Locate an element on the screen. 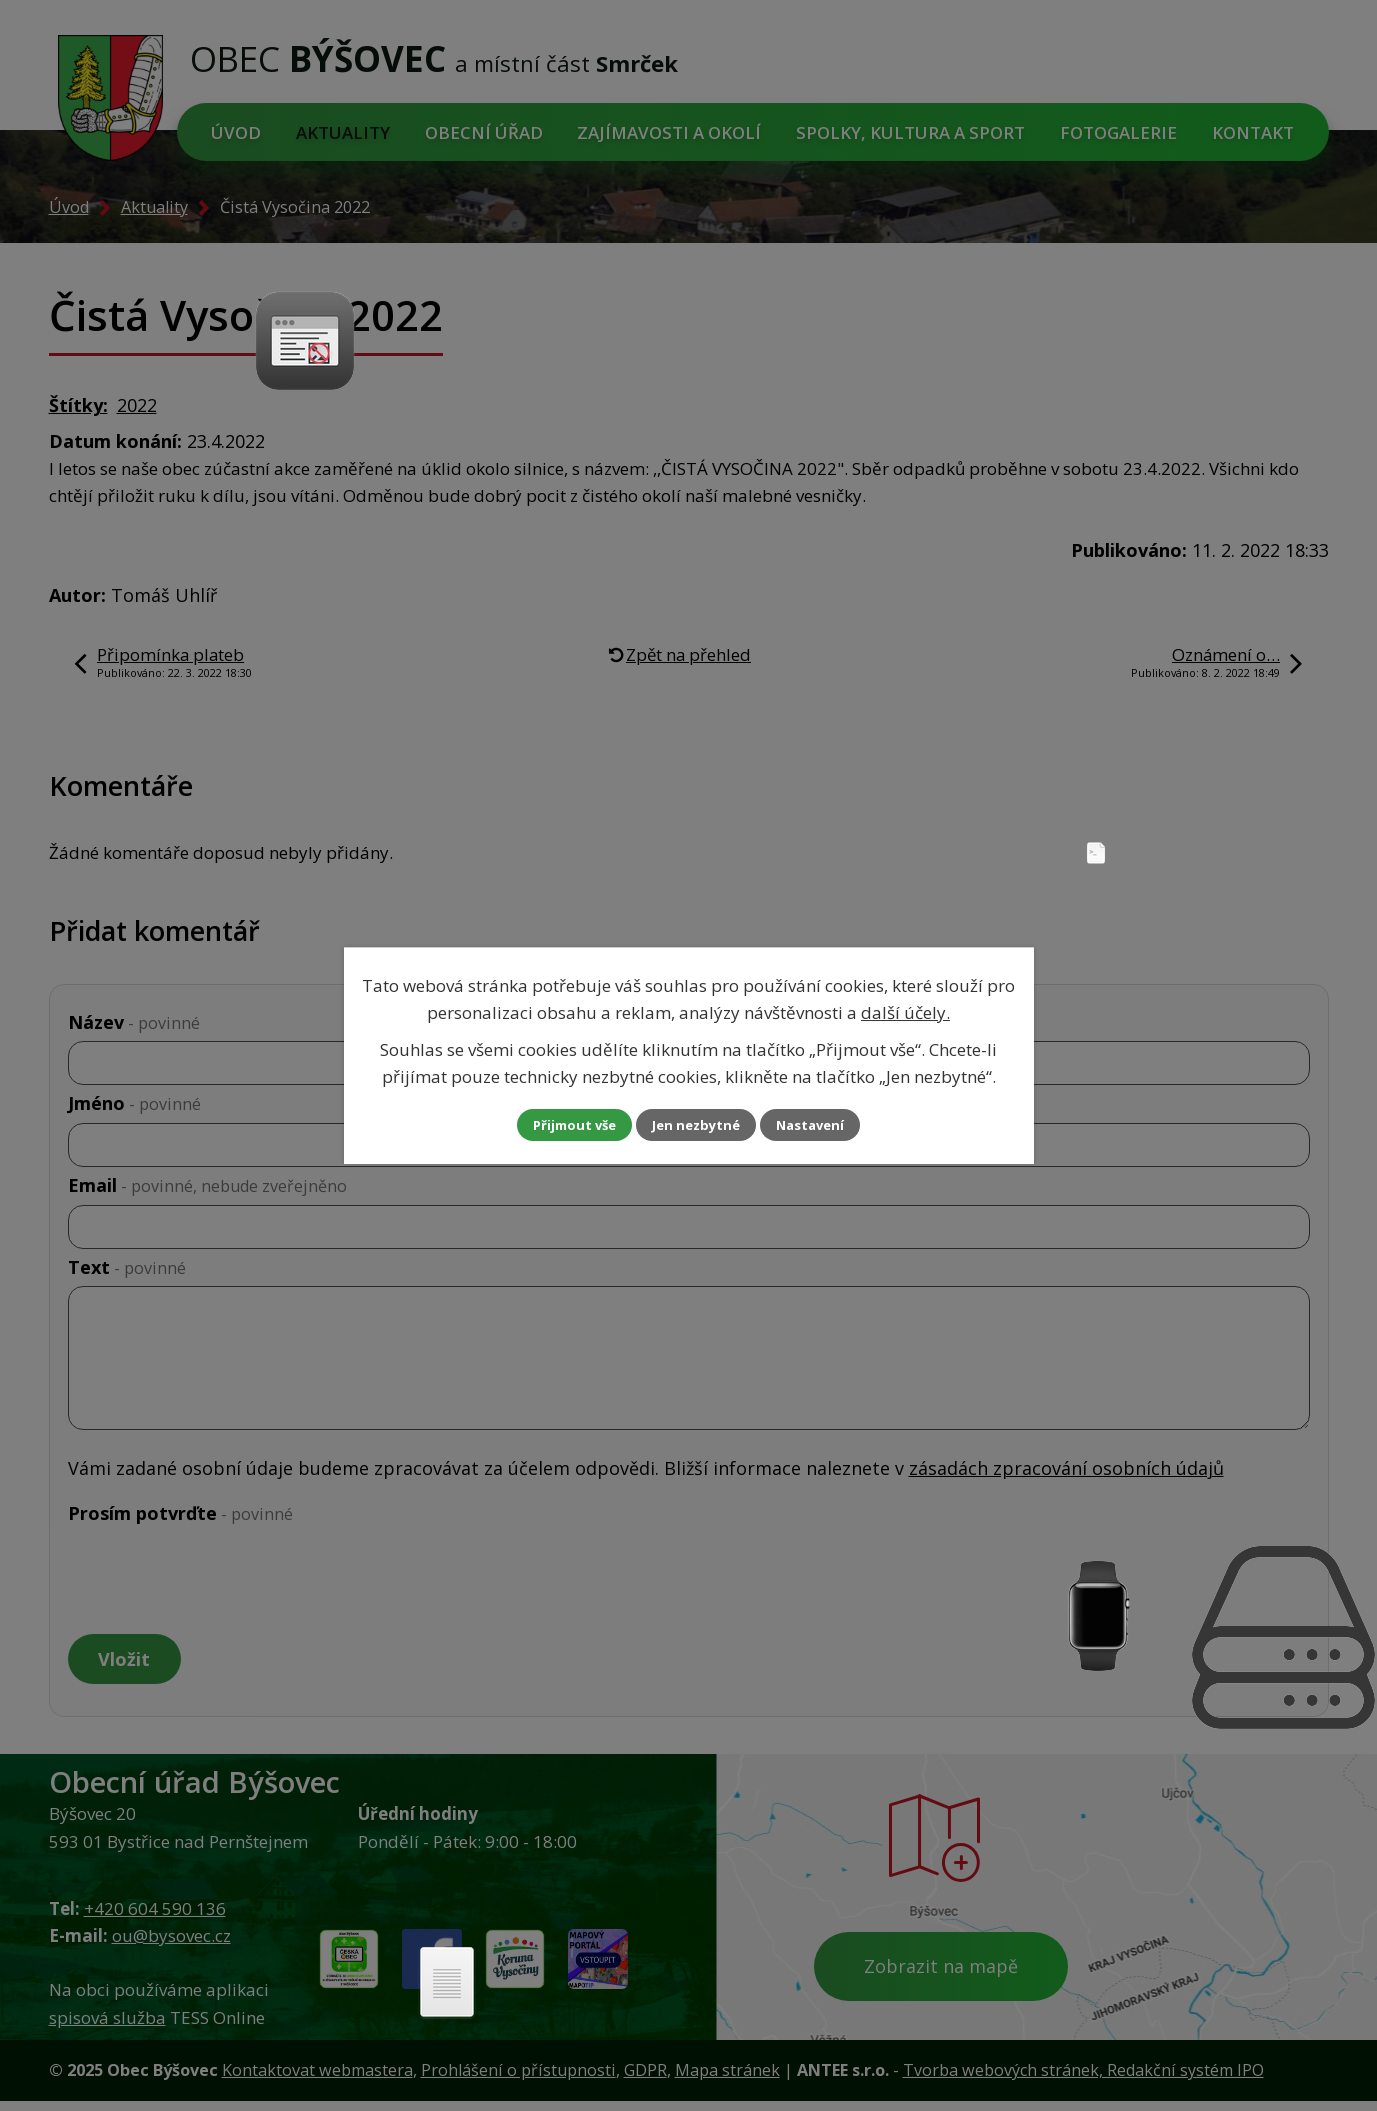 The image size is (1377, 2111). access connected storage drives is located at coordinates (1283, 1637).